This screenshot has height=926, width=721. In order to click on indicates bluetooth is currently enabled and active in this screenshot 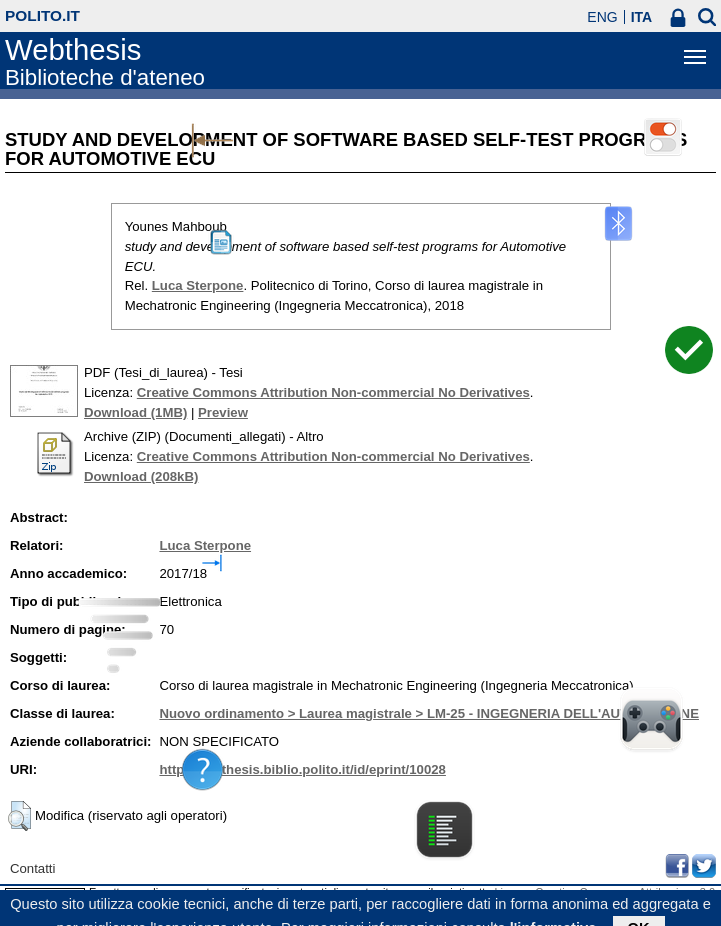, I will do `click(618, 223)`.